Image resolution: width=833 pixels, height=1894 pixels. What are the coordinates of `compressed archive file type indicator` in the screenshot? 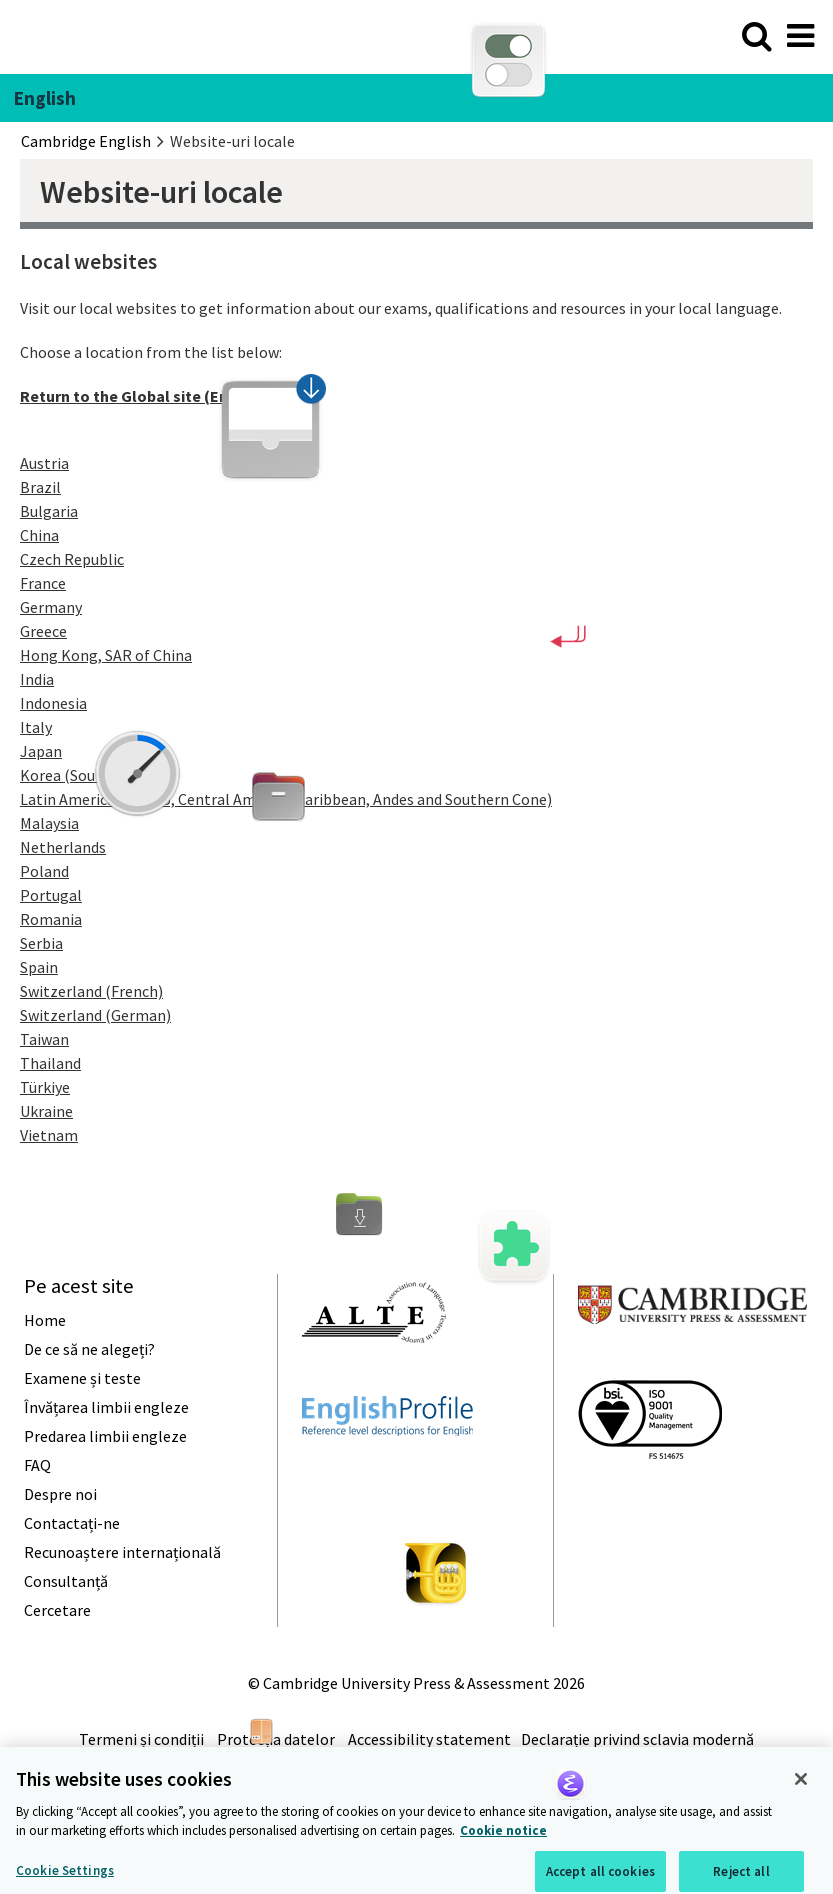 It's located at (261, 1731).